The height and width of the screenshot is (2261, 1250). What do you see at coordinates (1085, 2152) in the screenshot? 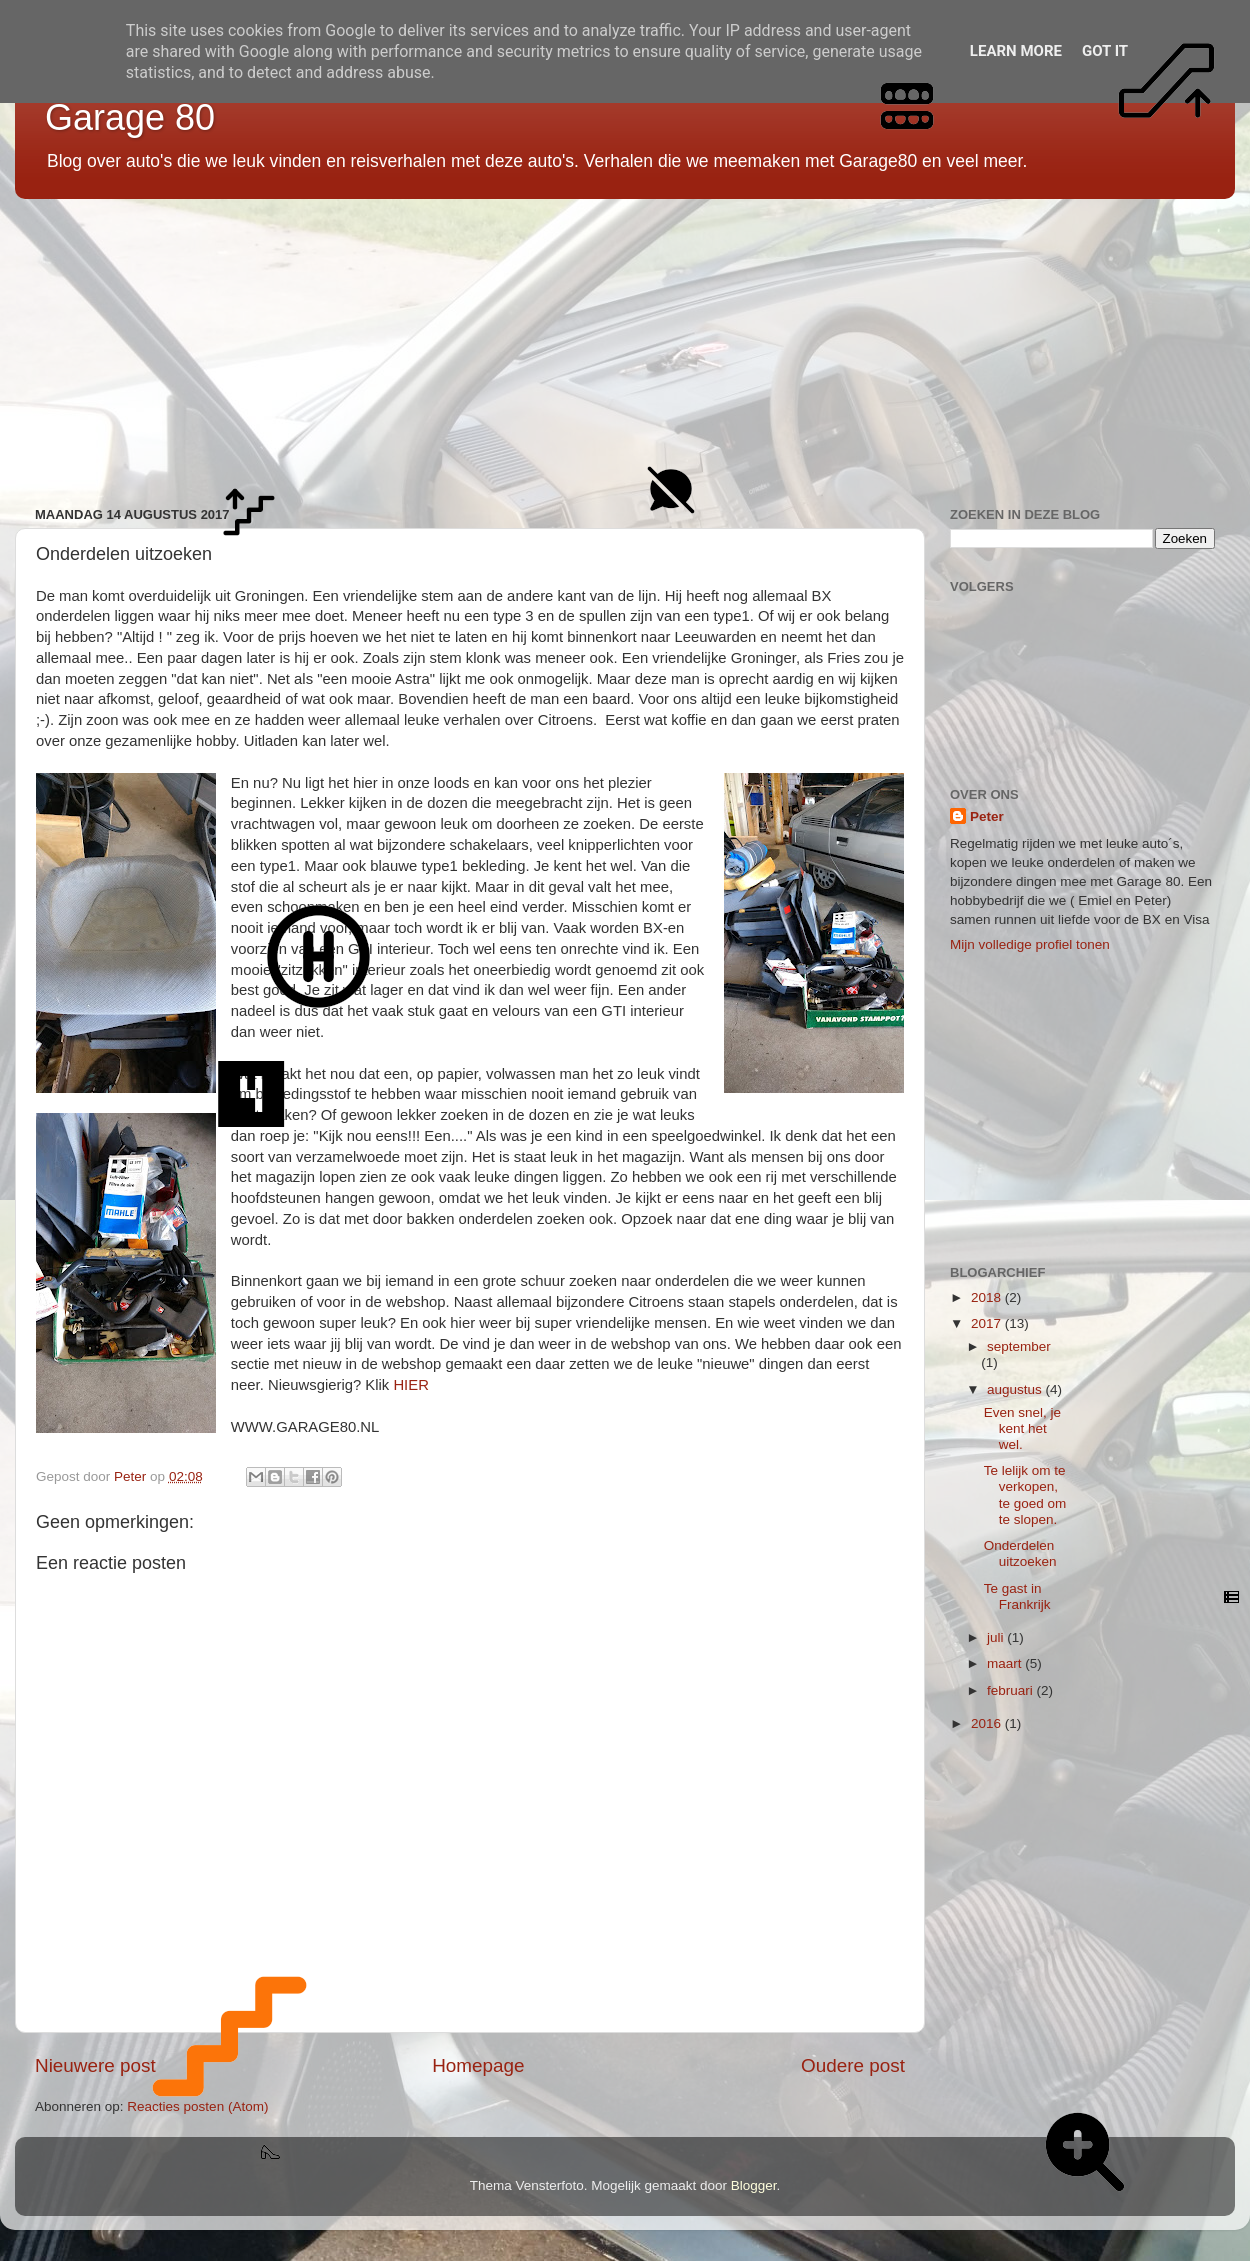
I see `zoom in on content` at bounding box center [1085, 2152].